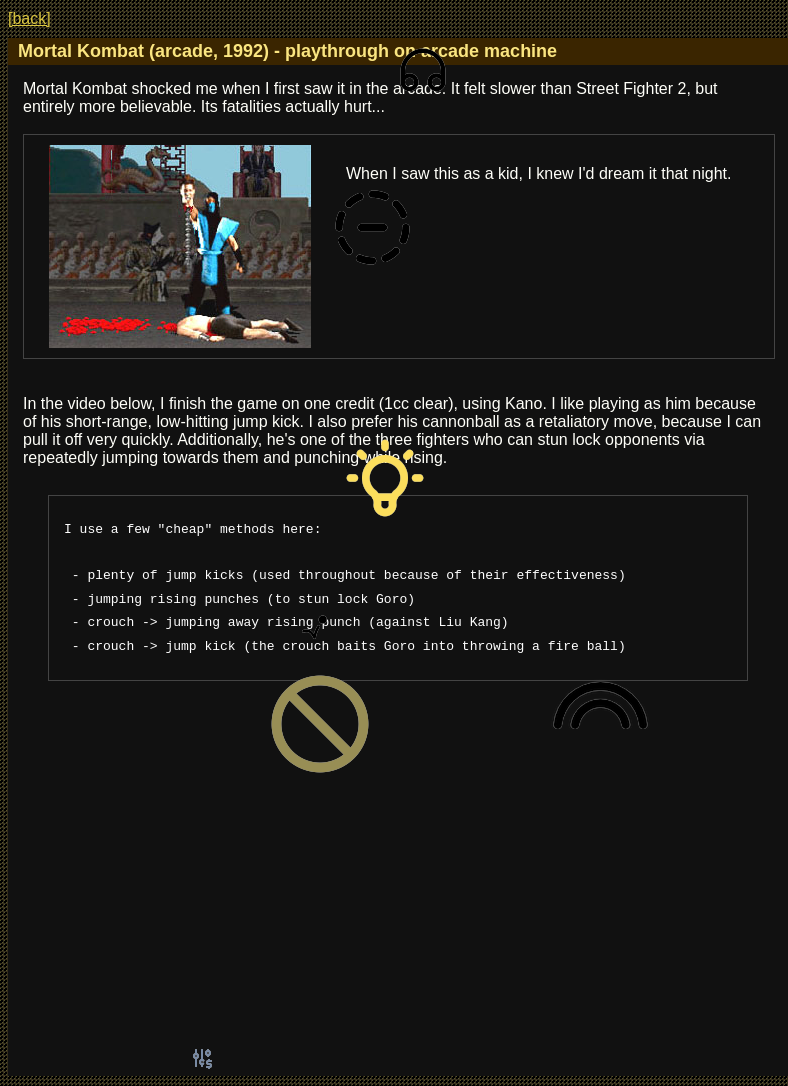  I want to click on adjust pricing or cost settings, so click(202, 1058).